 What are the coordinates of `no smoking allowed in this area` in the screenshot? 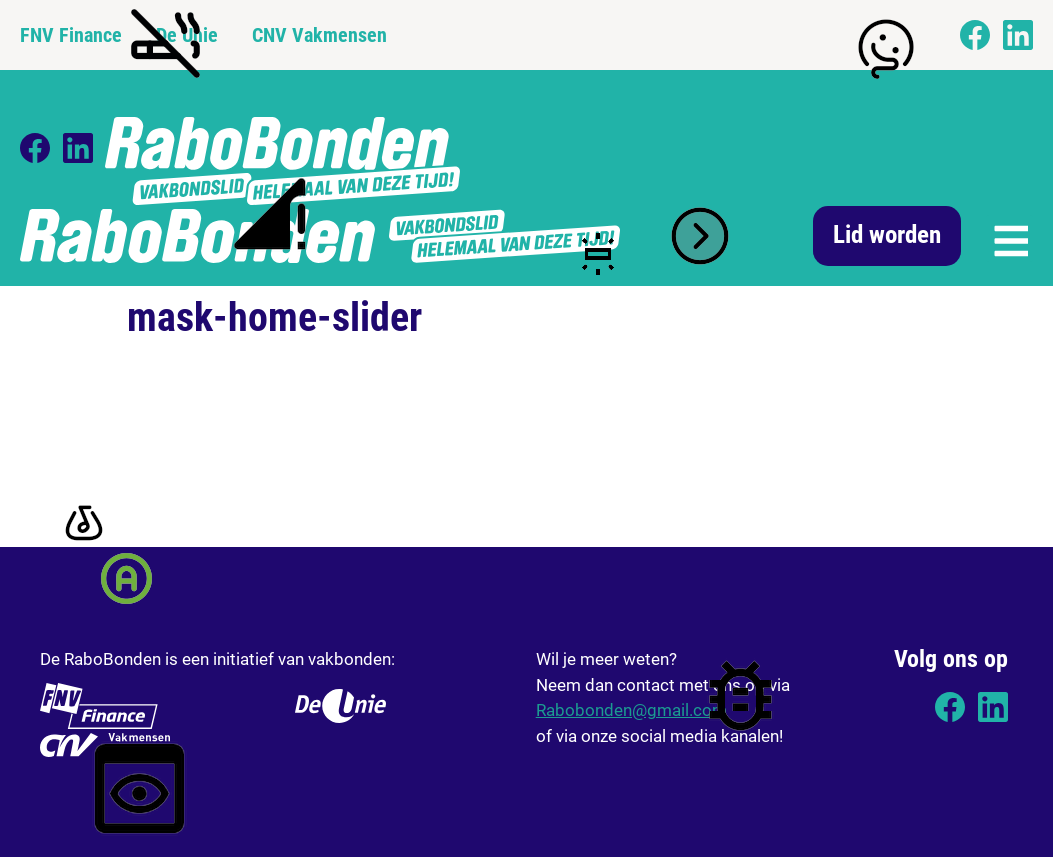 It's located at (165, 43).